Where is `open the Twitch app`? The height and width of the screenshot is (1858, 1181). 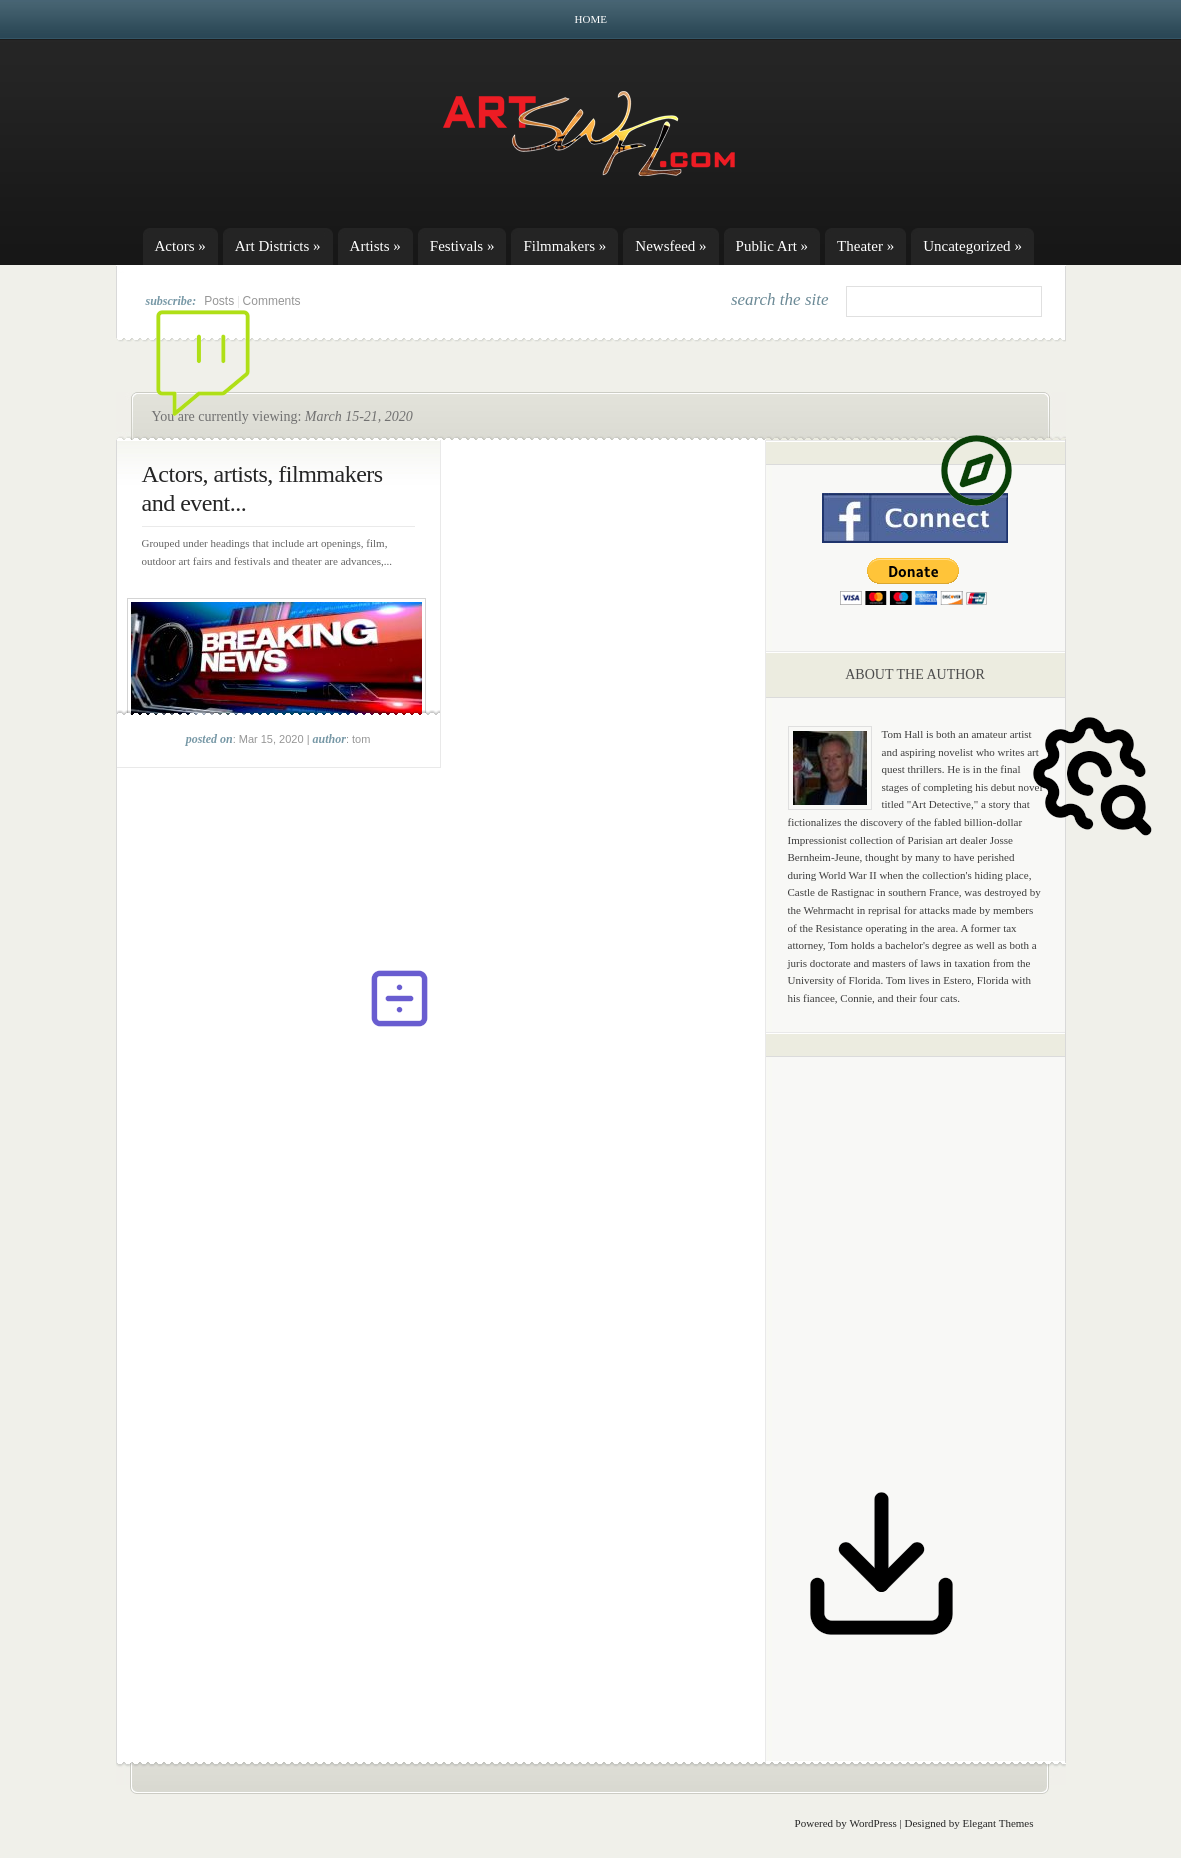 open the Twitch app is located at coordinates (203, 357).